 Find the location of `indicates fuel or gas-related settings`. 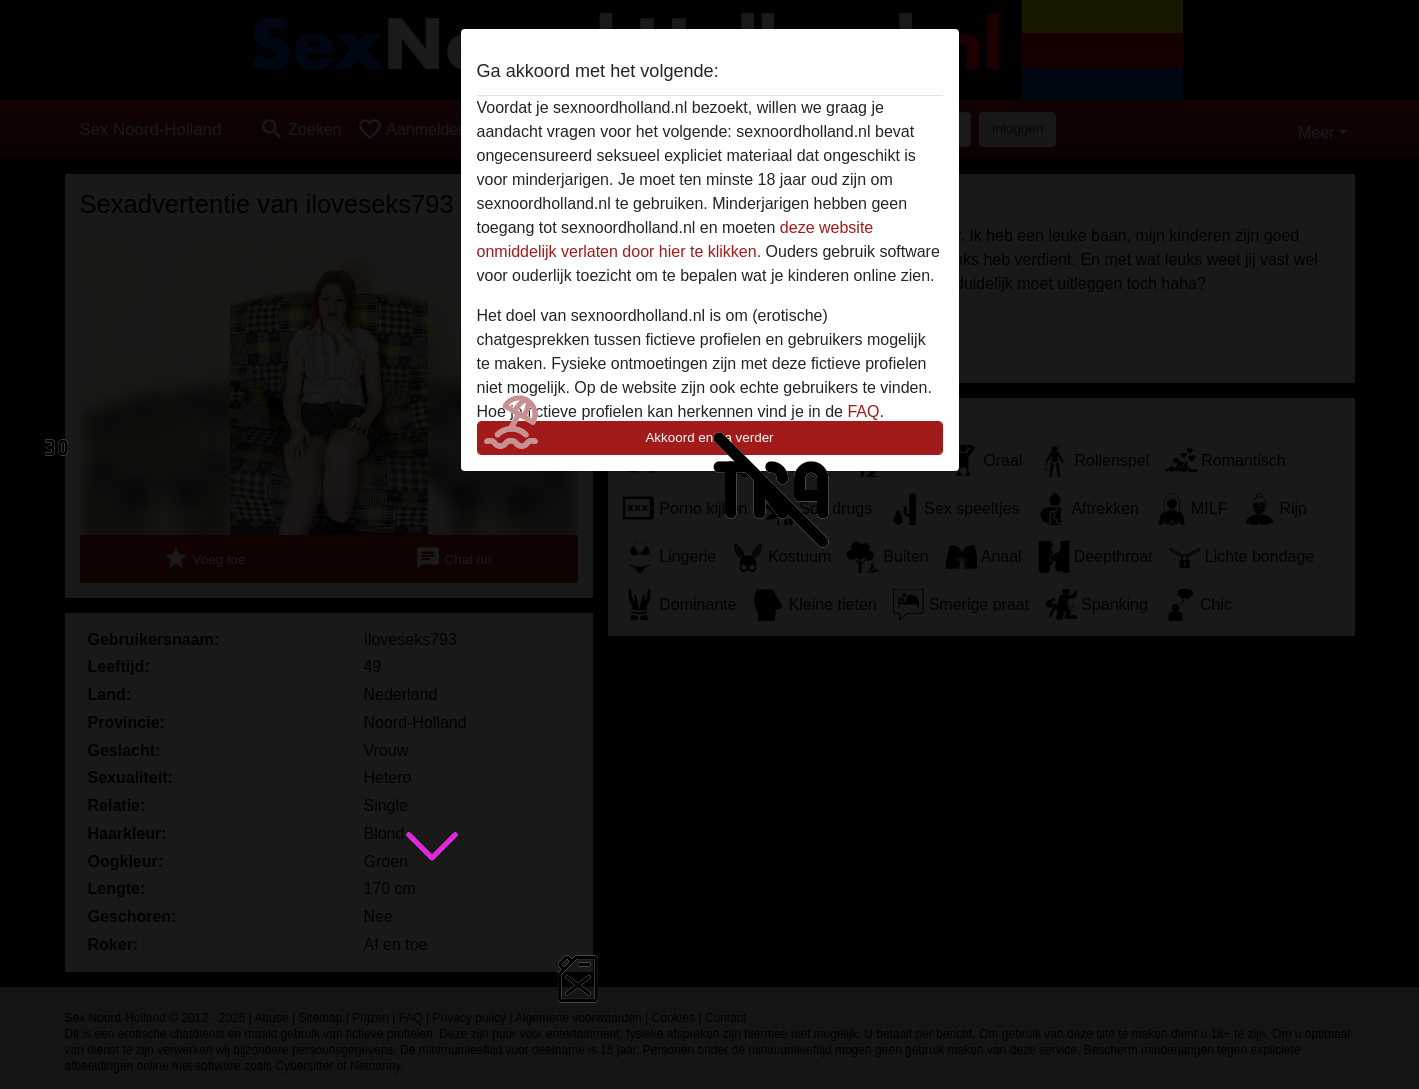

indicates fuel or gas-related settings is located at coordinates (578, 979).